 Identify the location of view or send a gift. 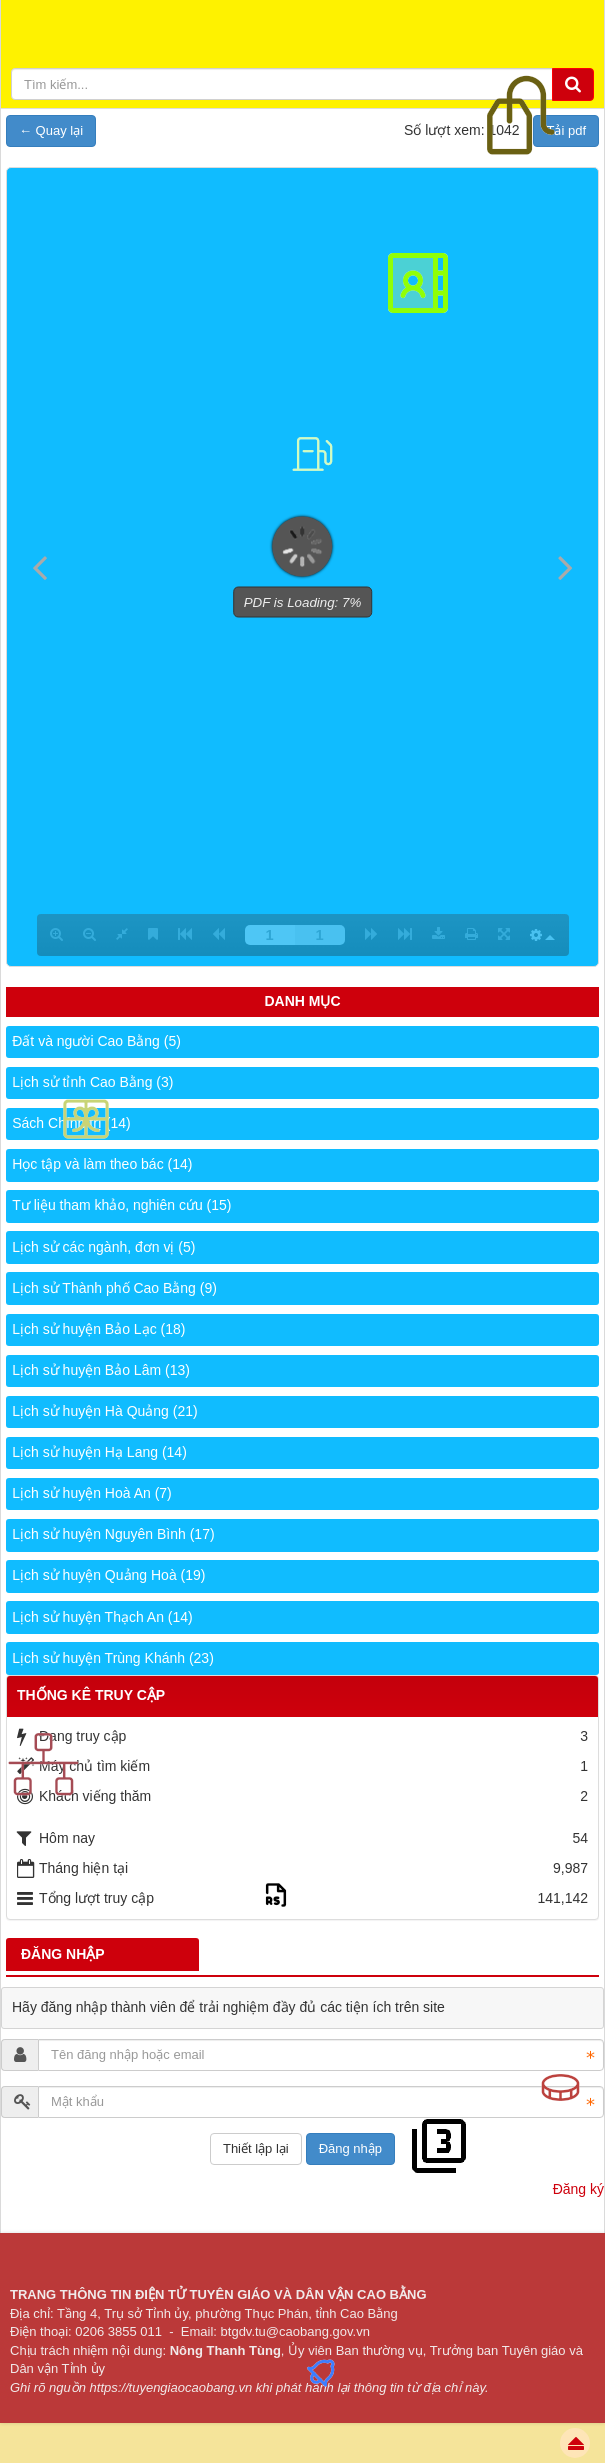
(86, 1119).